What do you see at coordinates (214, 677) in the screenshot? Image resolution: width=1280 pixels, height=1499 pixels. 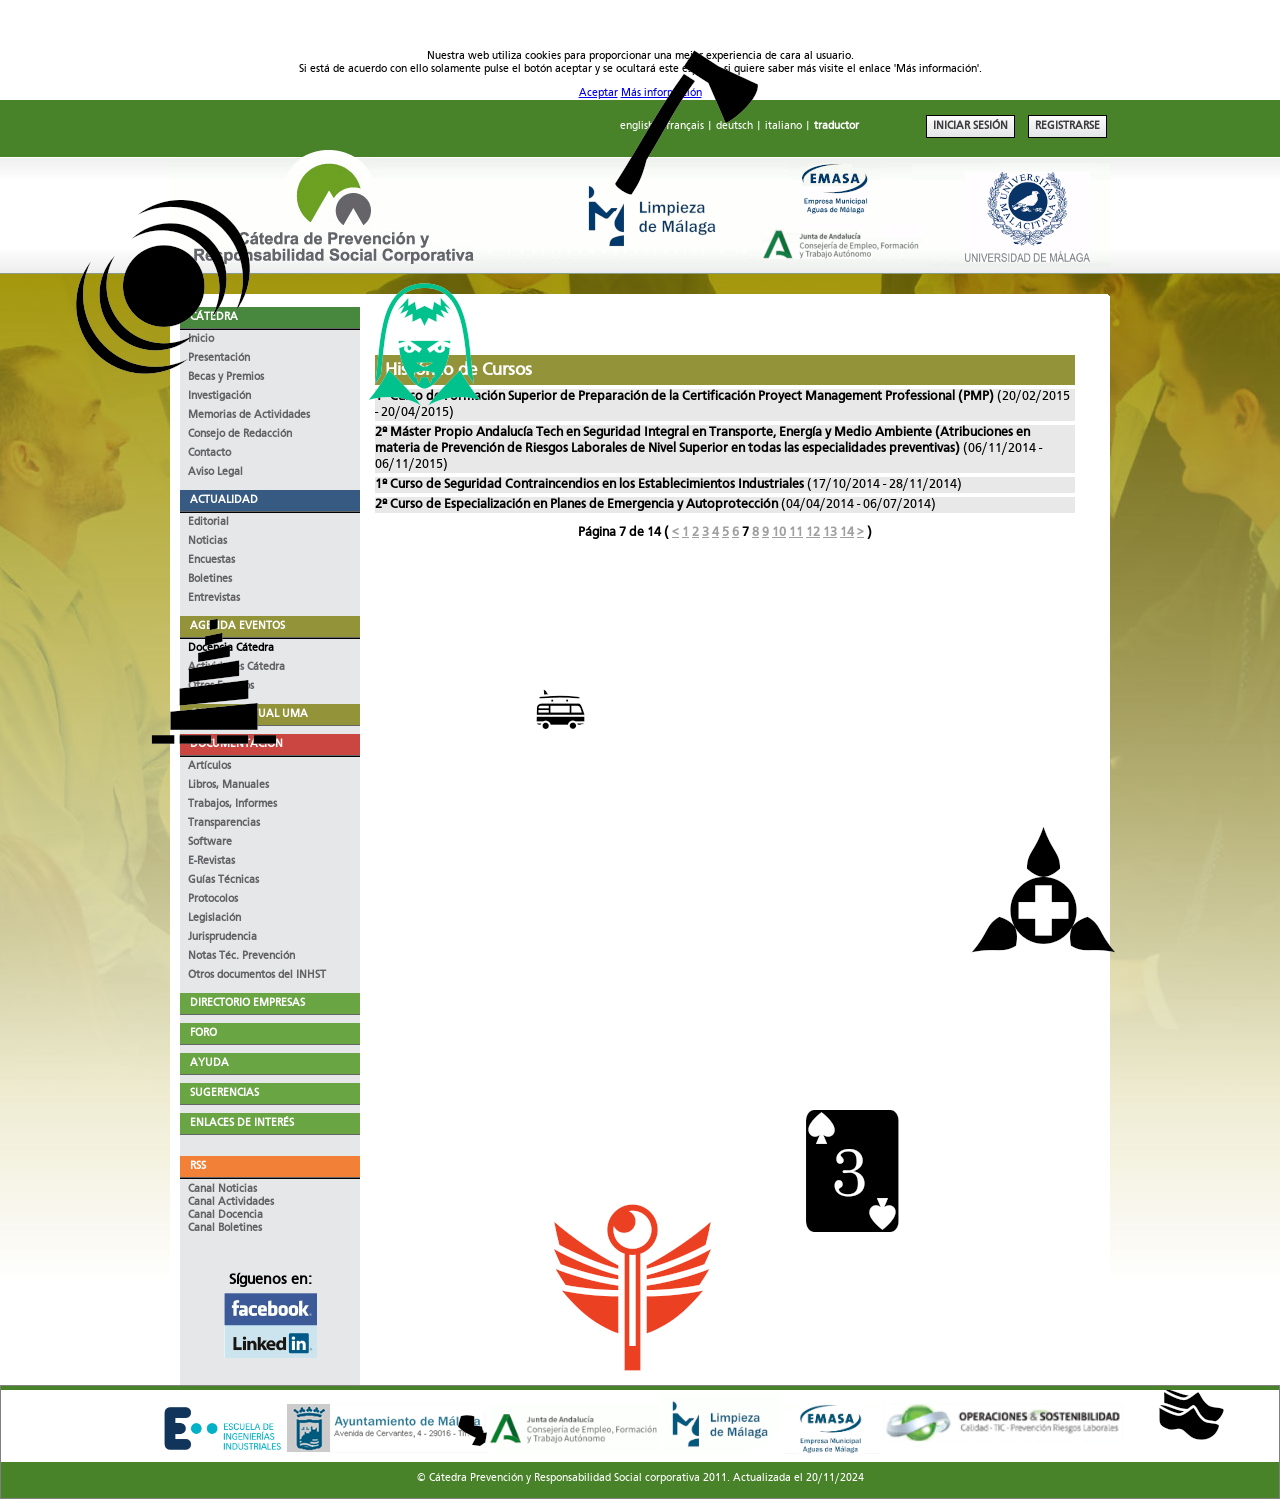 I see `view mosque or islamic religious site` at bounding box center [214, 677].